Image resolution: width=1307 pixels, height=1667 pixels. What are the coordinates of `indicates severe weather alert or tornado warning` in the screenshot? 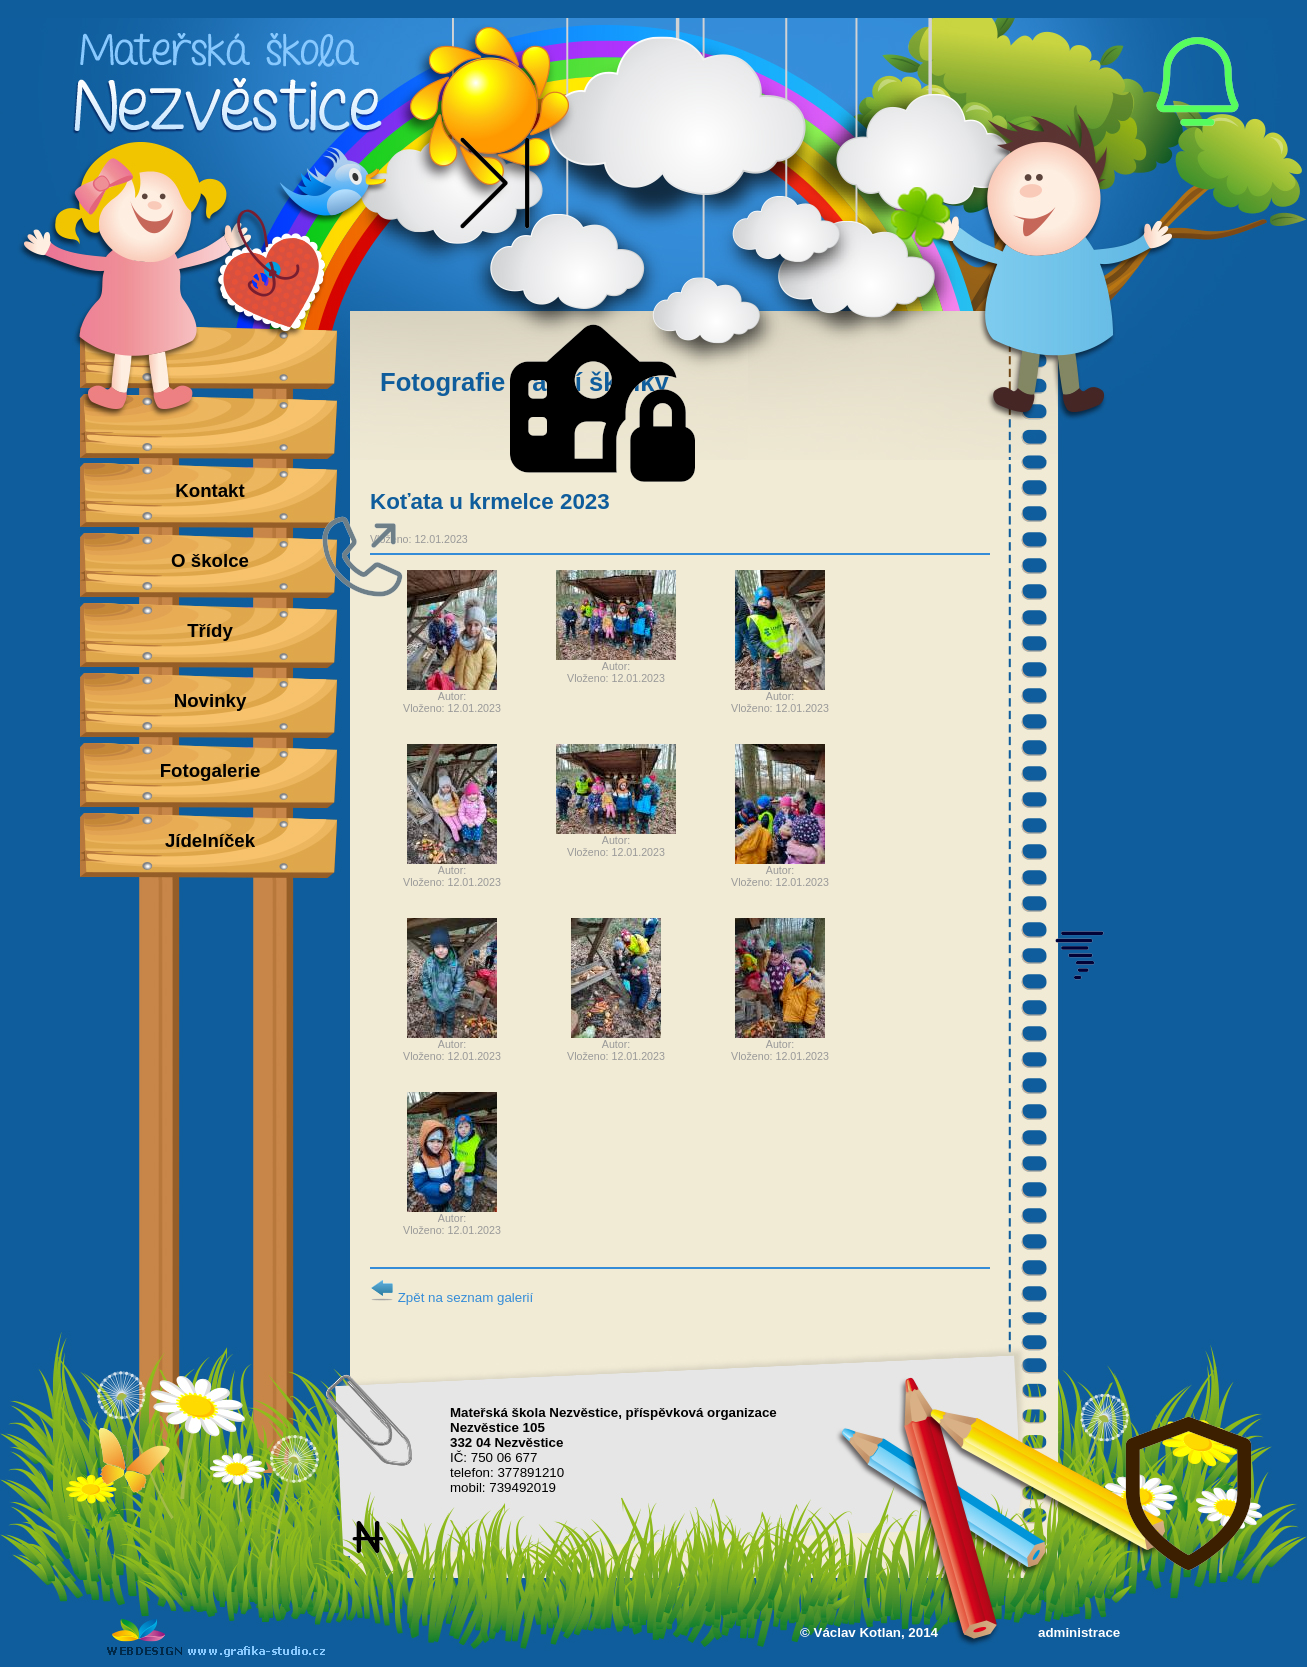 It's located at (1079, 953).